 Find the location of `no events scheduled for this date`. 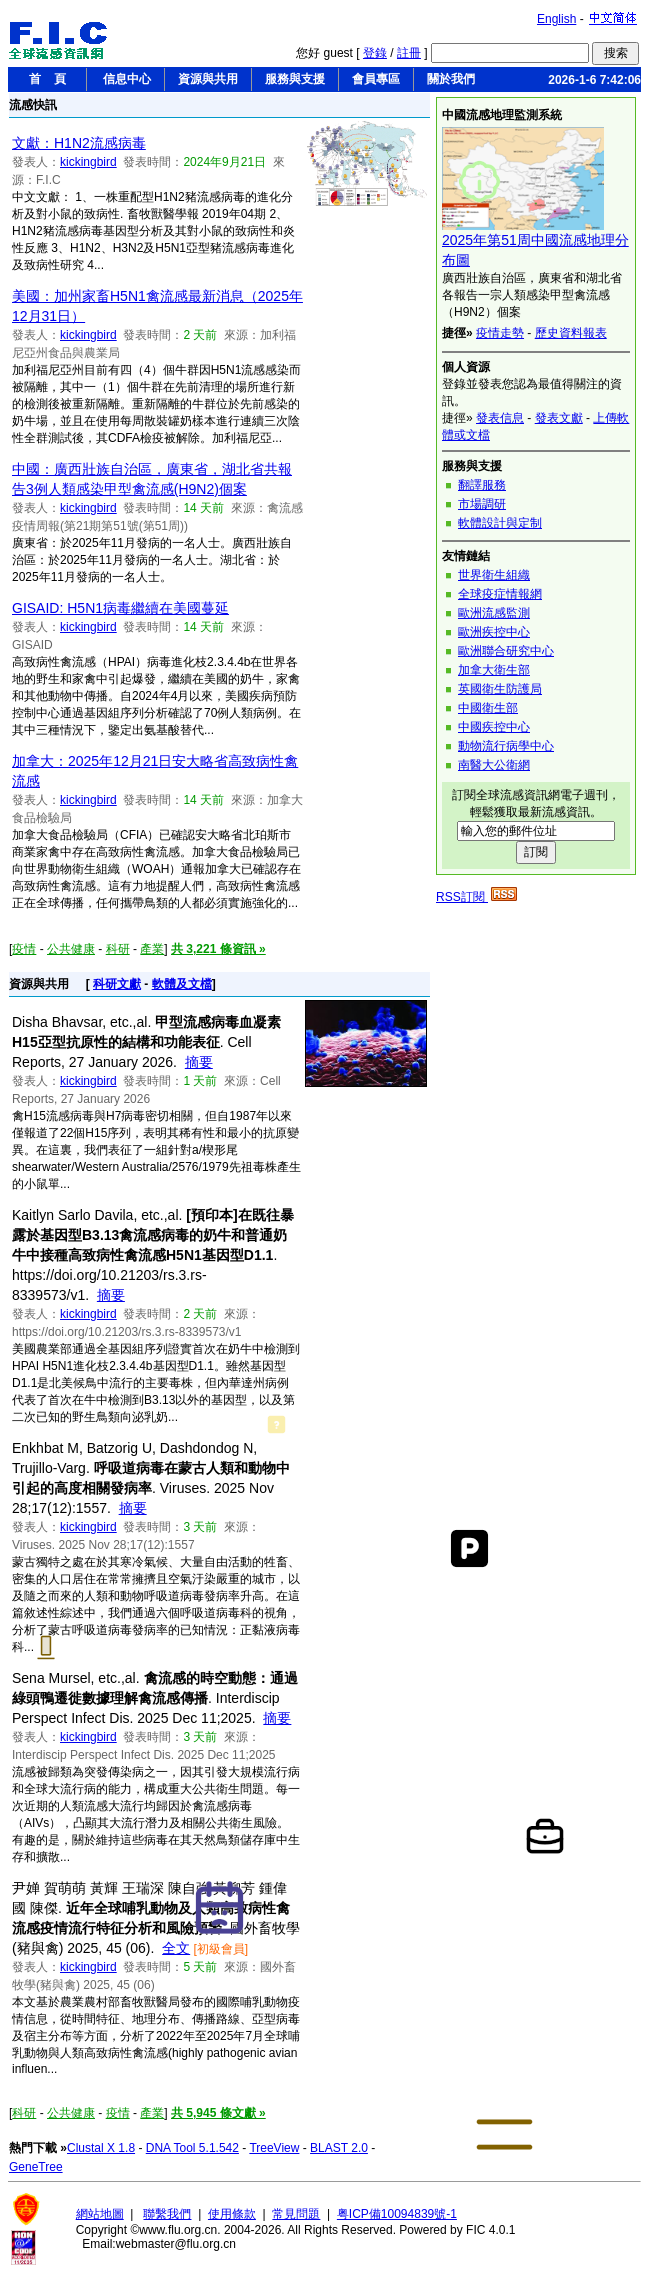

no events scheduled for this date is located at coordinates (219, 1907).